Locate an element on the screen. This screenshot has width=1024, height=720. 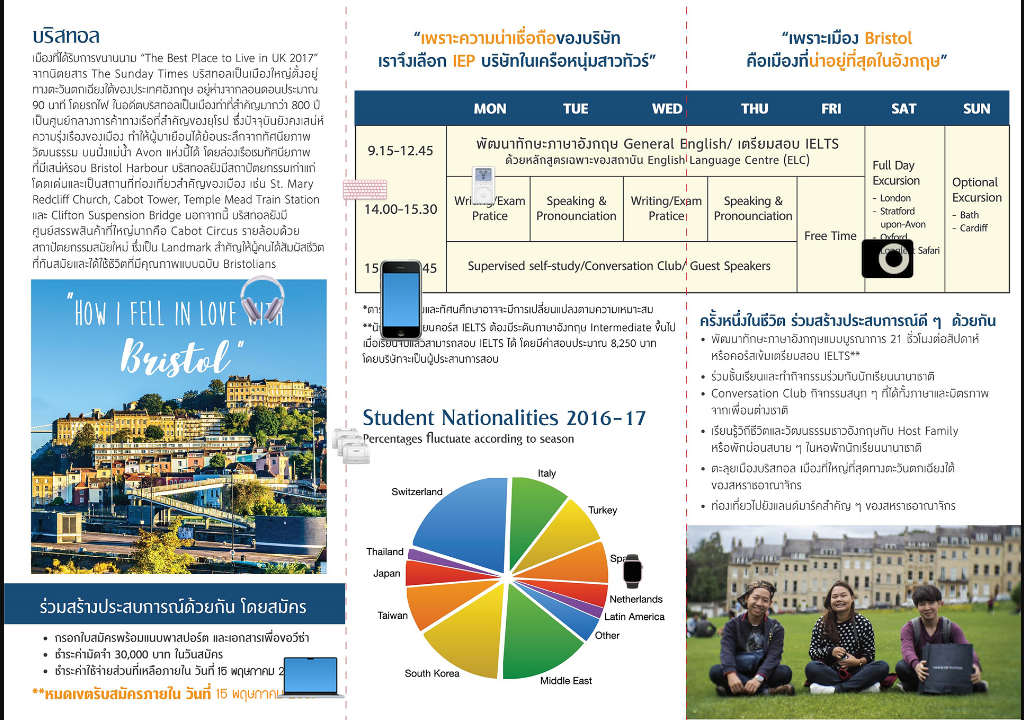
apple watch series 9 device icon is located at coordinates (632, 571).